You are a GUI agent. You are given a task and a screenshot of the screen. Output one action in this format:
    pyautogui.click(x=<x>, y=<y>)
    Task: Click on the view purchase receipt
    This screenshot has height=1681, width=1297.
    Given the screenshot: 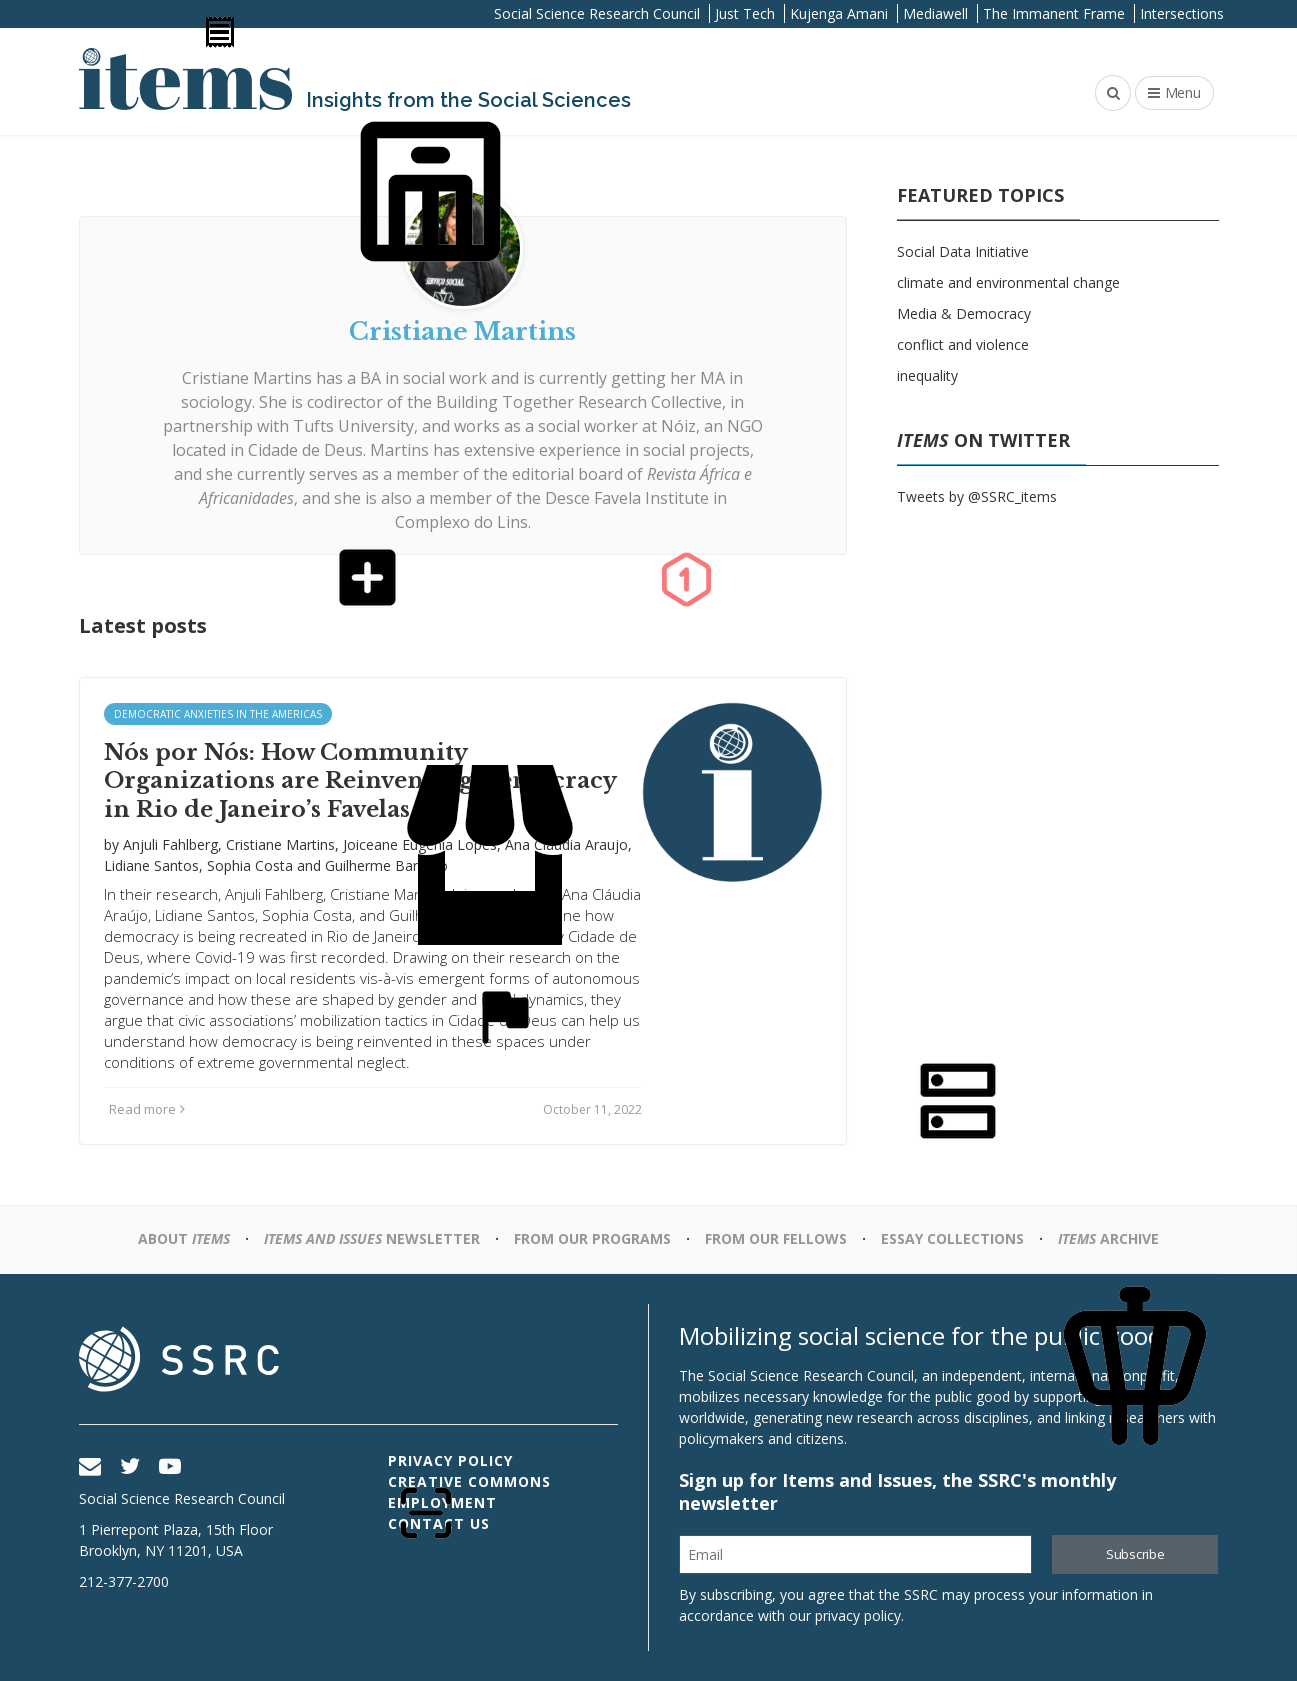 What is the action you would take?
    pyautogui.click(x=220, y=32)
    